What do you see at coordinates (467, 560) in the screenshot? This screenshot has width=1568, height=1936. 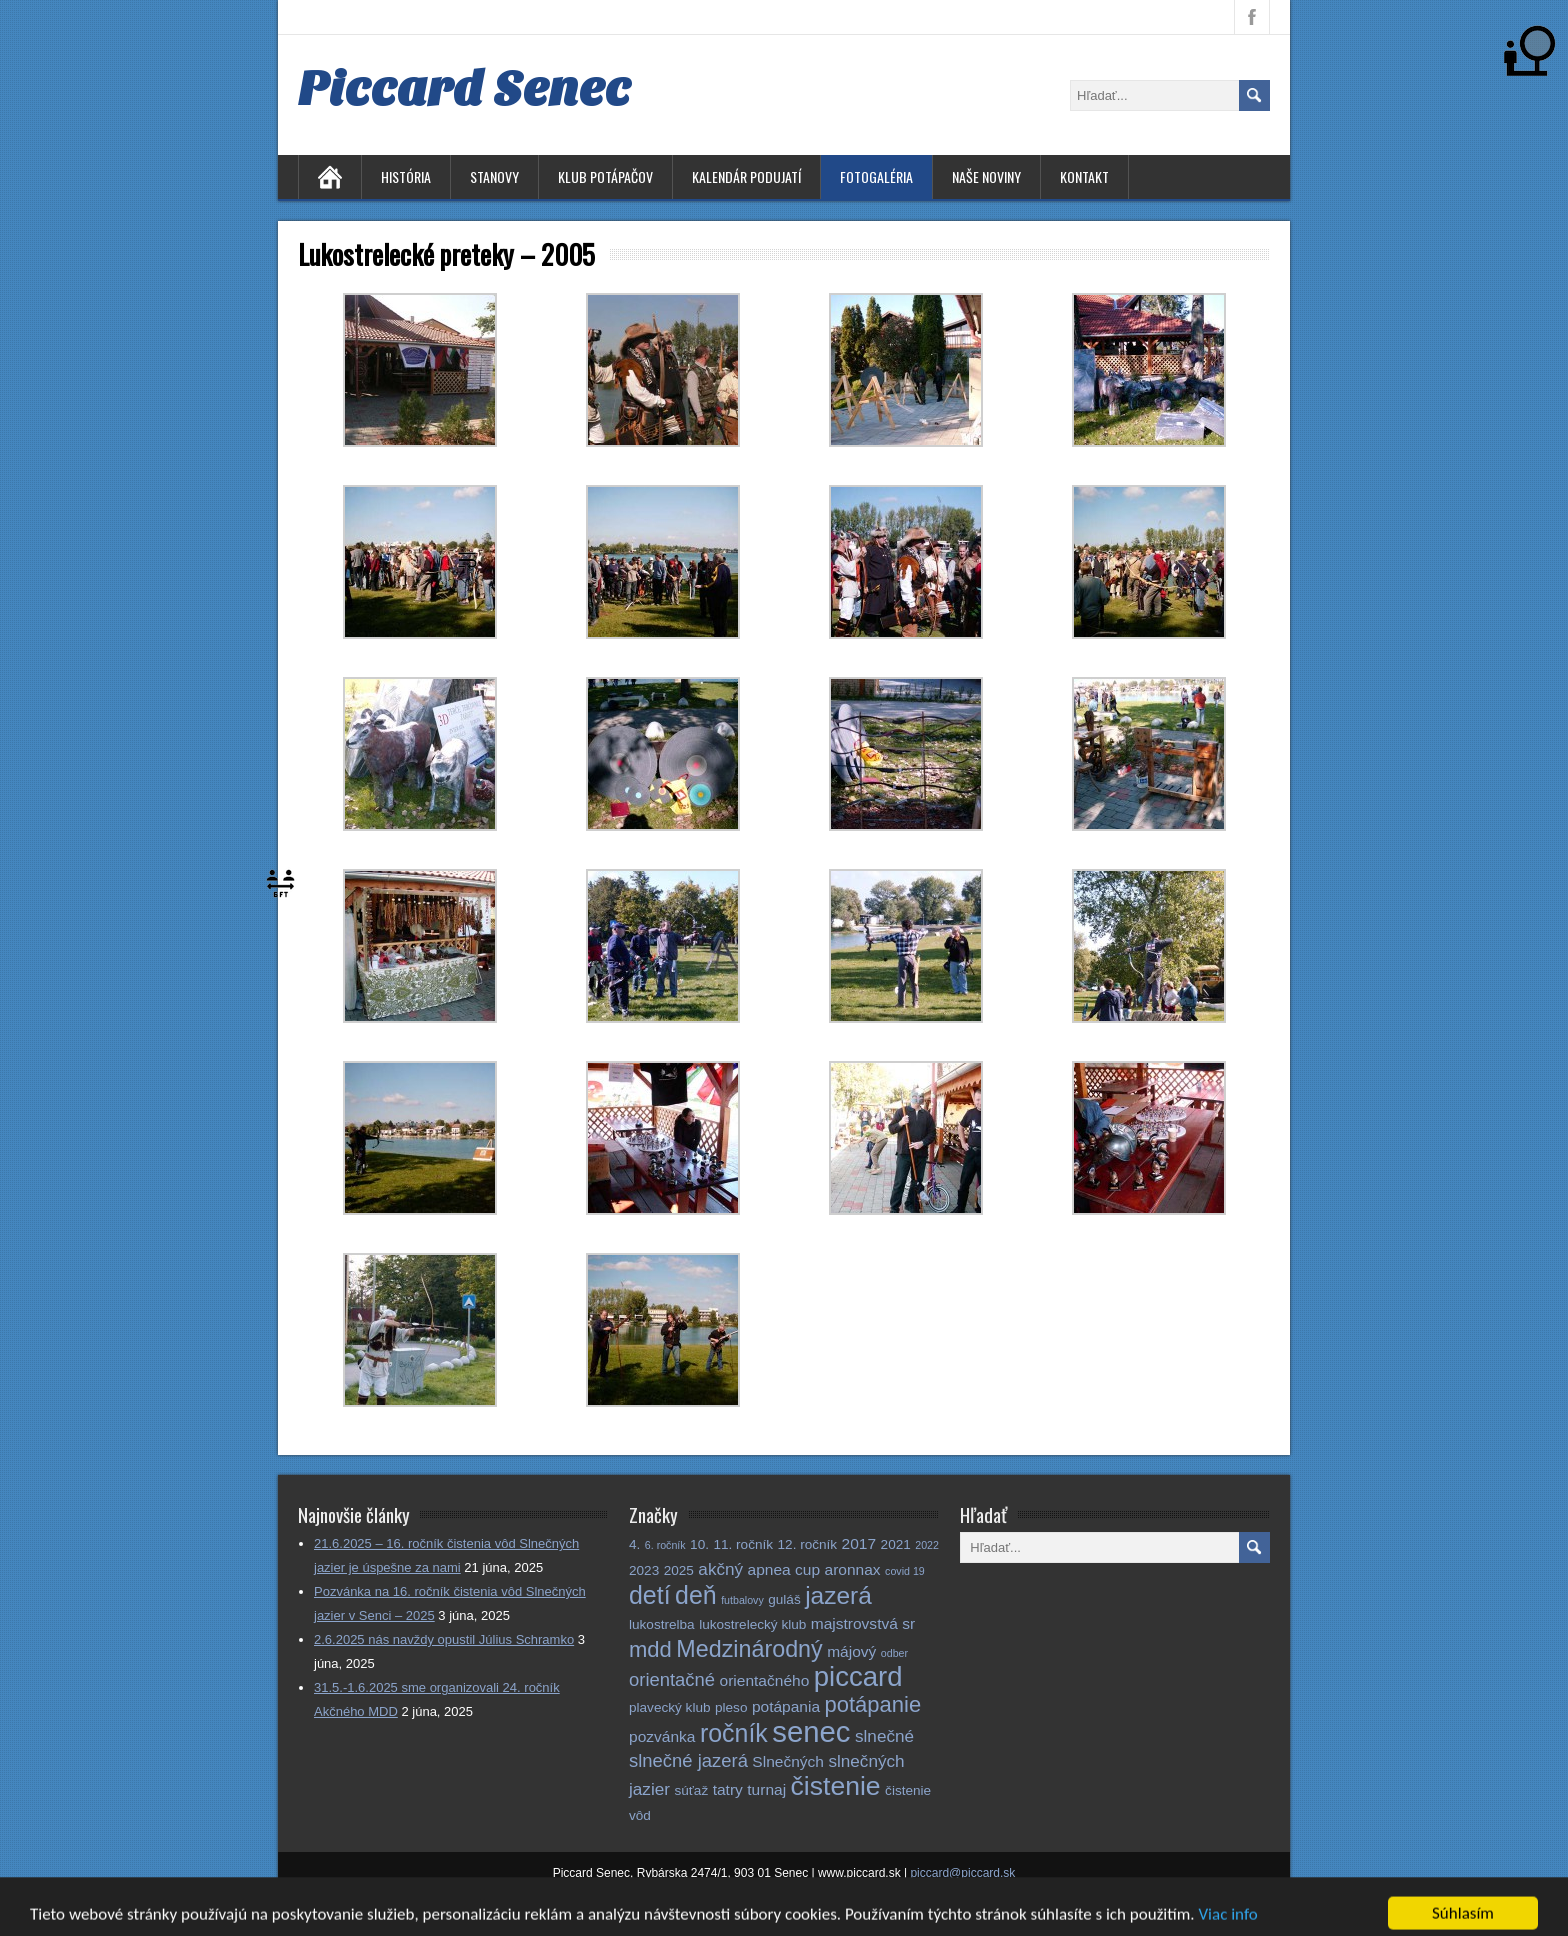 I see `toggle text wrapping in a document` at bounding box center [467, 560].